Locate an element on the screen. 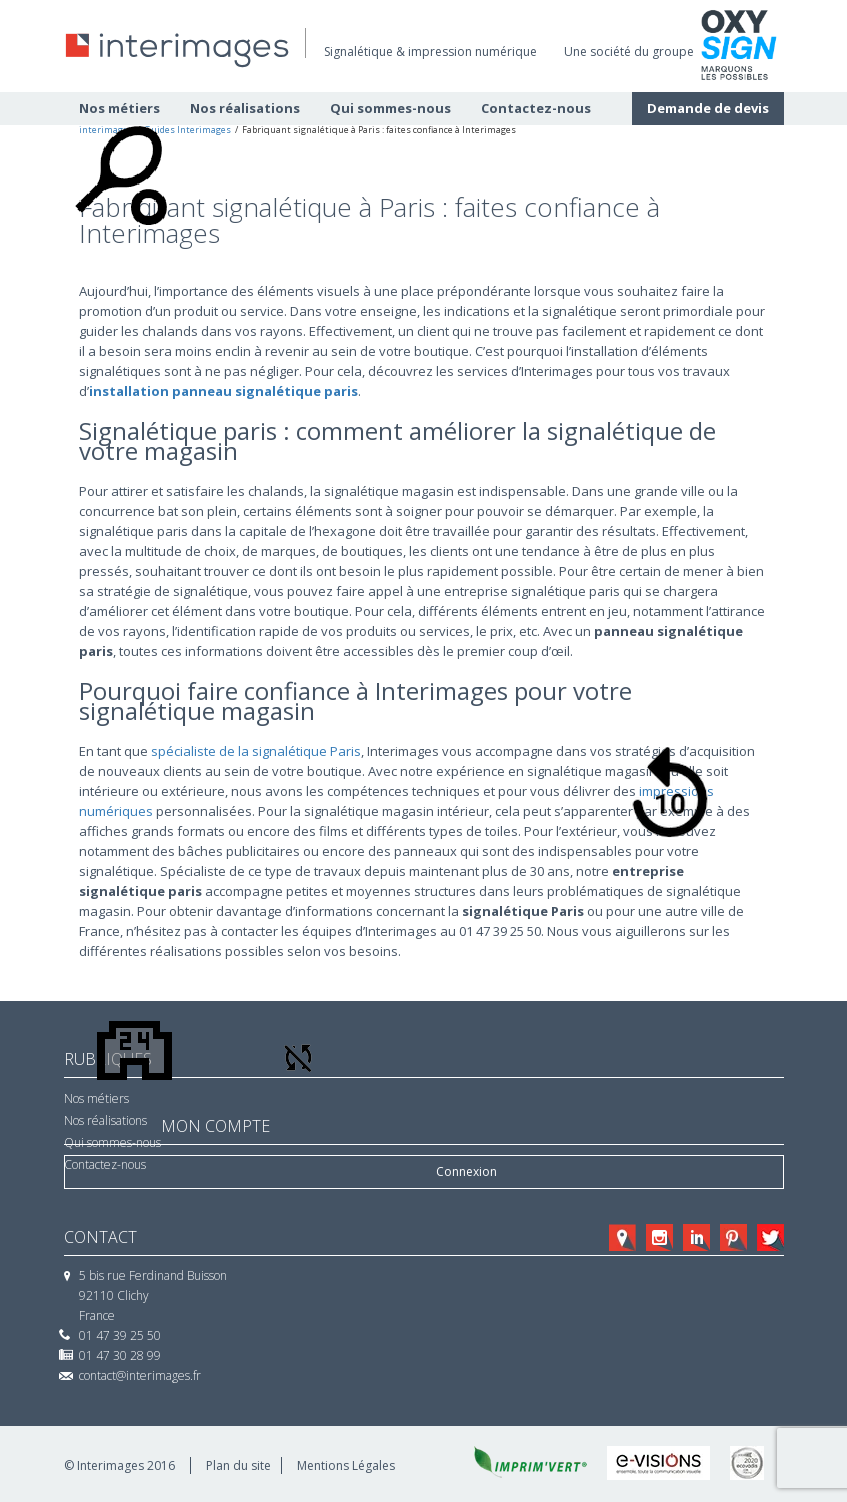  access tennis or racket sports content is located at coordinates (121, 175).